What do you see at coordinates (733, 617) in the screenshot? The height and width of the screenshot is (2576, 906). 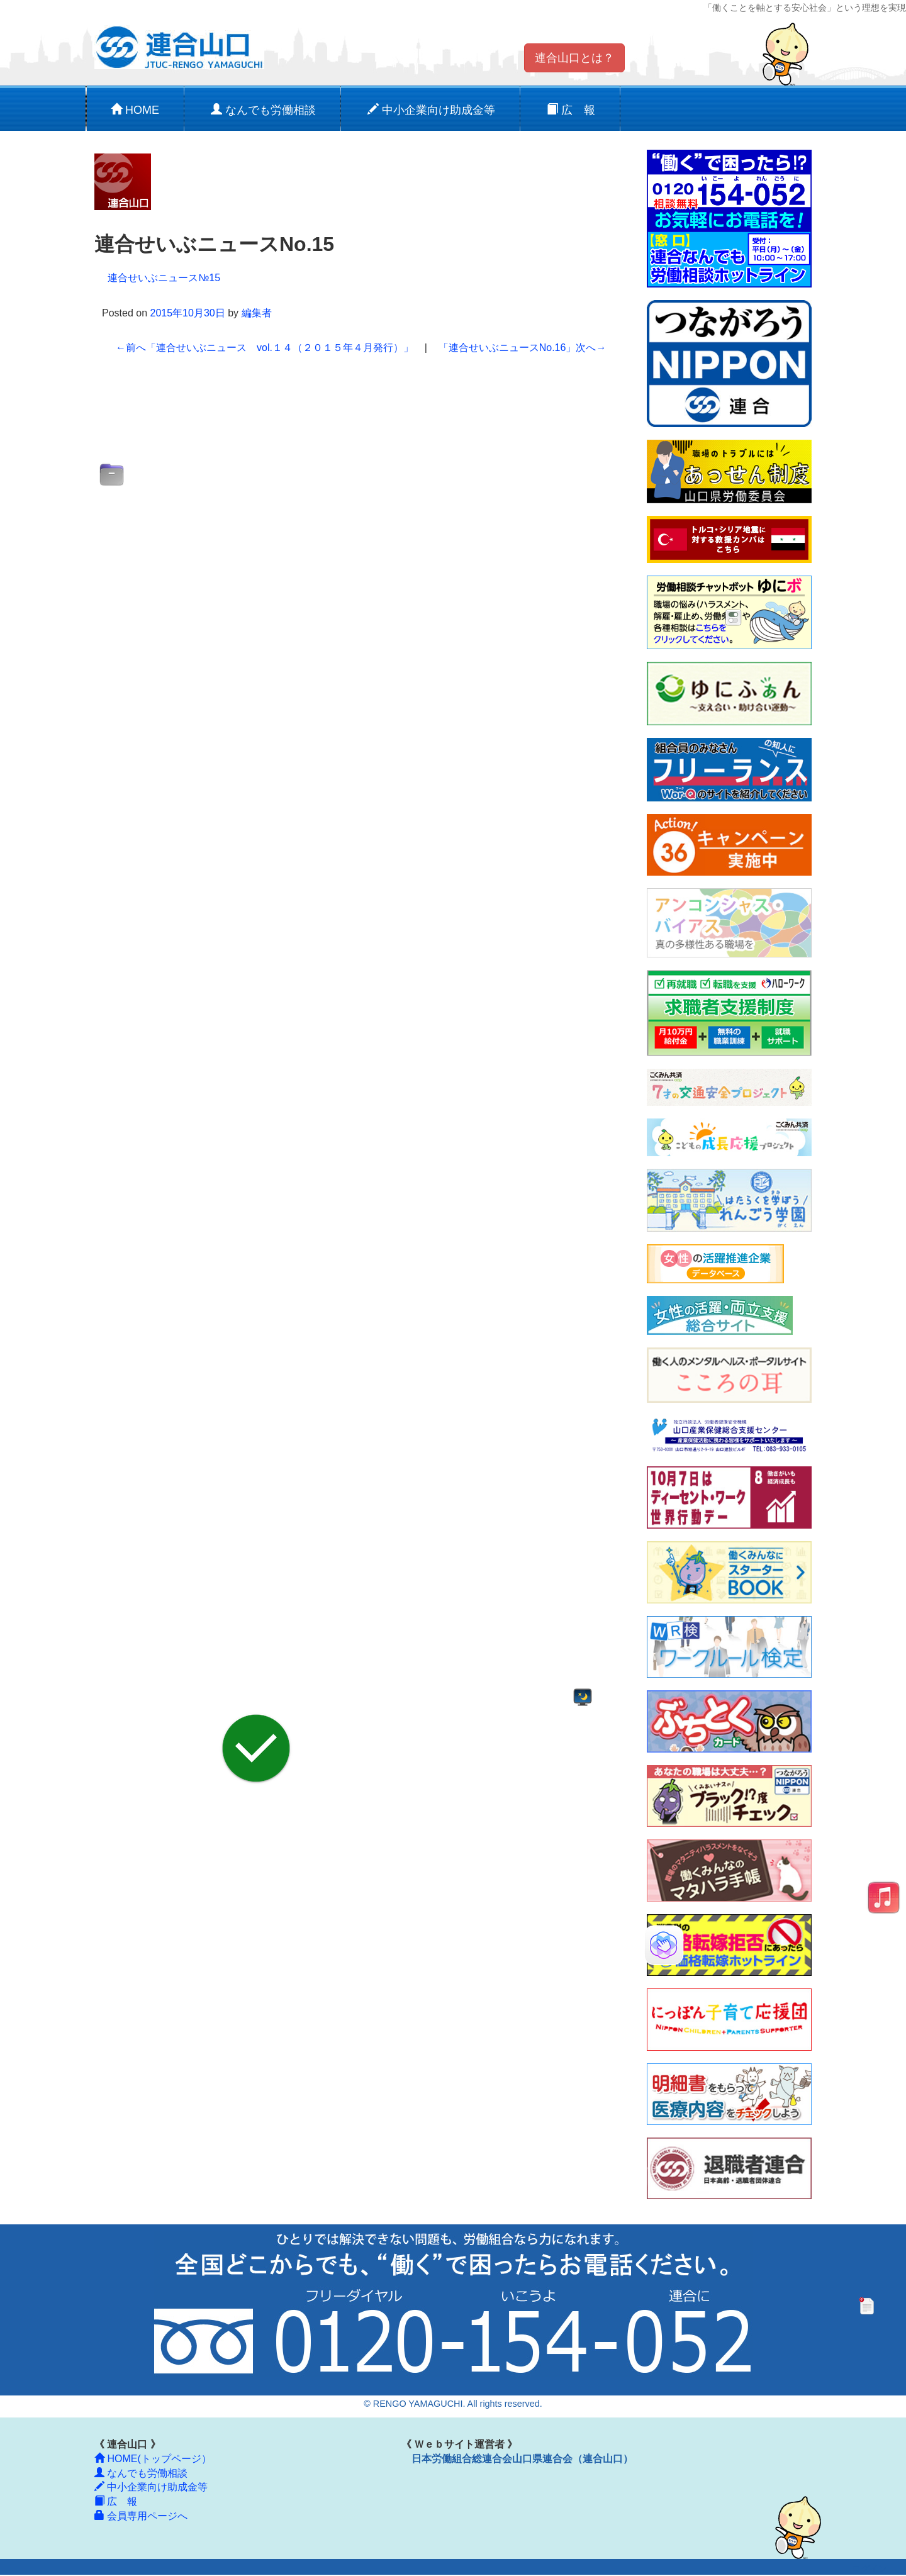 I see `open gnome tweaks to customize desktop settings` at bounding box center [733, 617].